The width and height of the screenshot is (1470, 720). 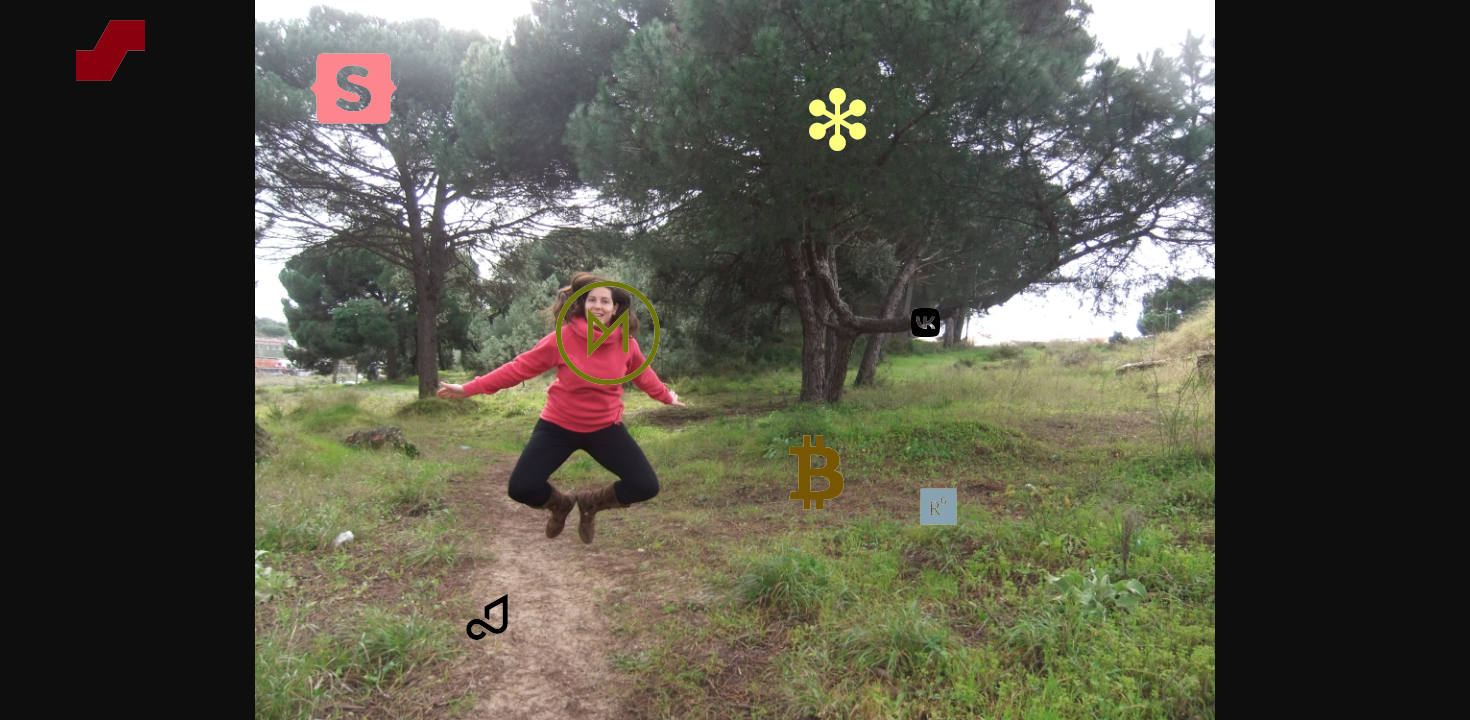 What do you see at coordinates (110, 50) in the screenshot?
I see `salt project logo` at bounding box center [110, 50].